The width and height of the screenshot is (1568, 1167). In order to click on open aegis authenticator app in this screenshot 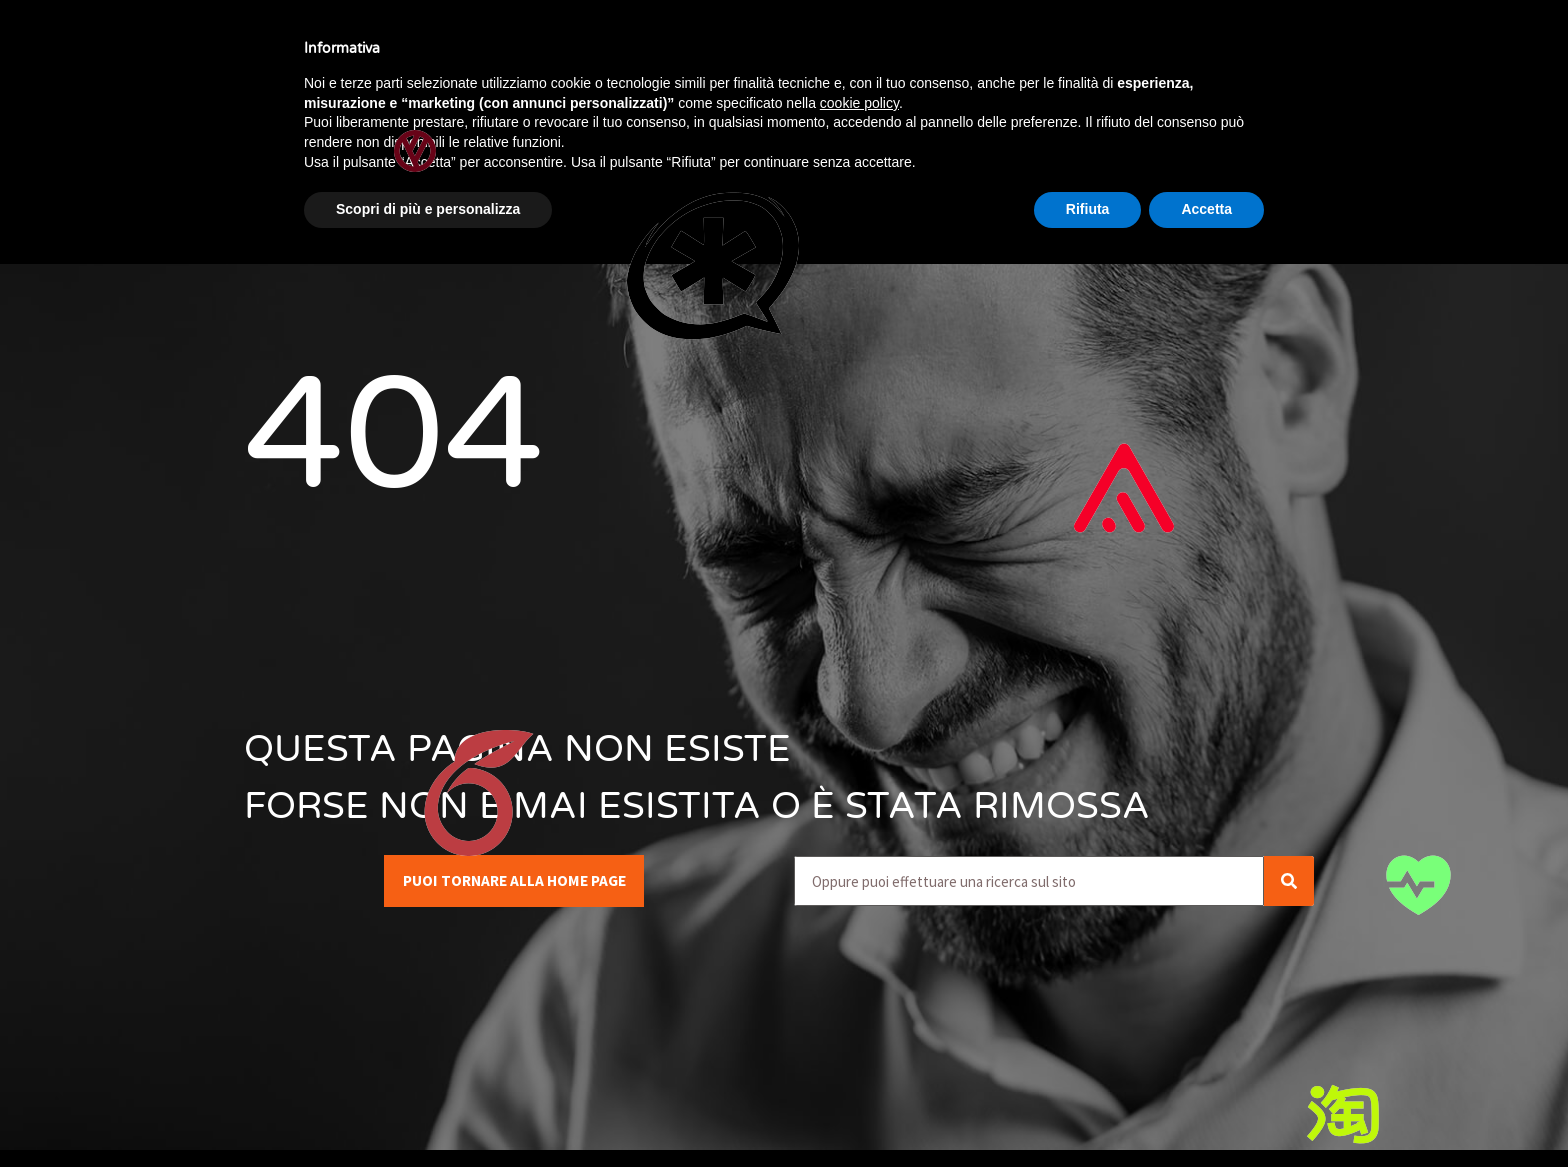, I will do `click(1124, 488)`.